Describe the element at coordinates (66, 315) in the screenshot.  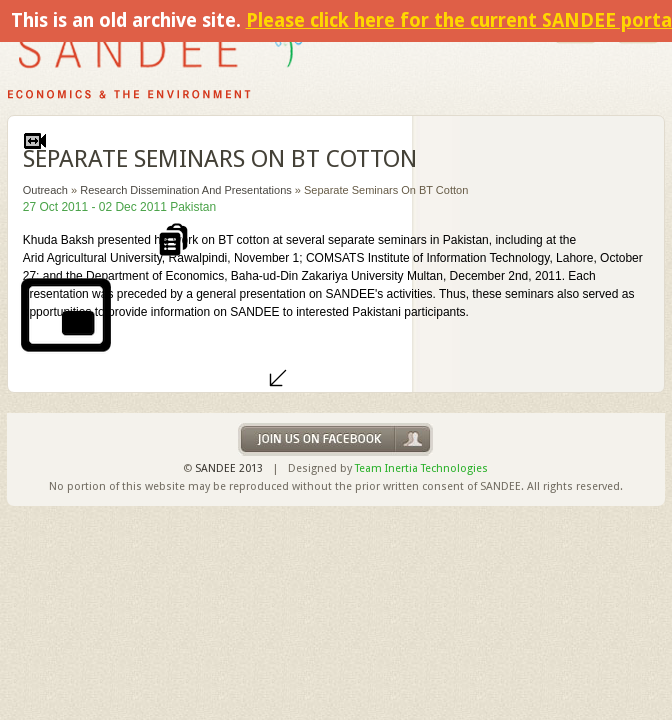
I see `enable picture-in-picture mode` at that location.